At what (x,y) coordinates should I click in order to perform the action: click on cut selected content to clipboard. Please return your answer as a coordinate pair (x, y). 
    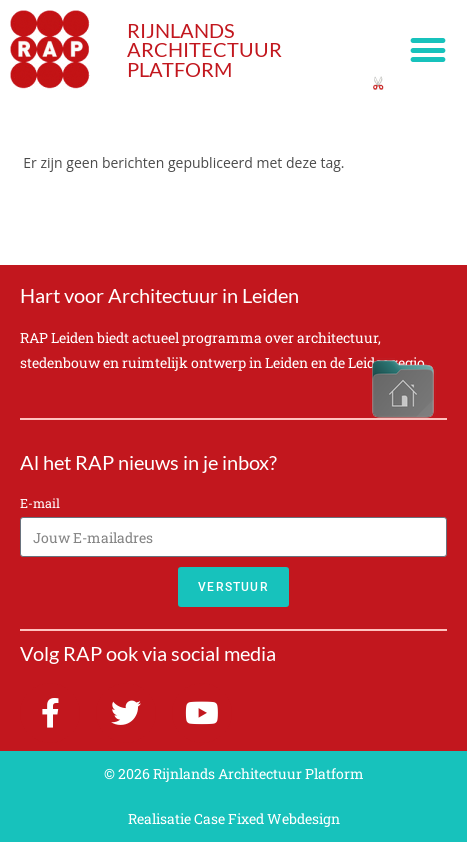
    Looking at the image, I should click on (378, 83).